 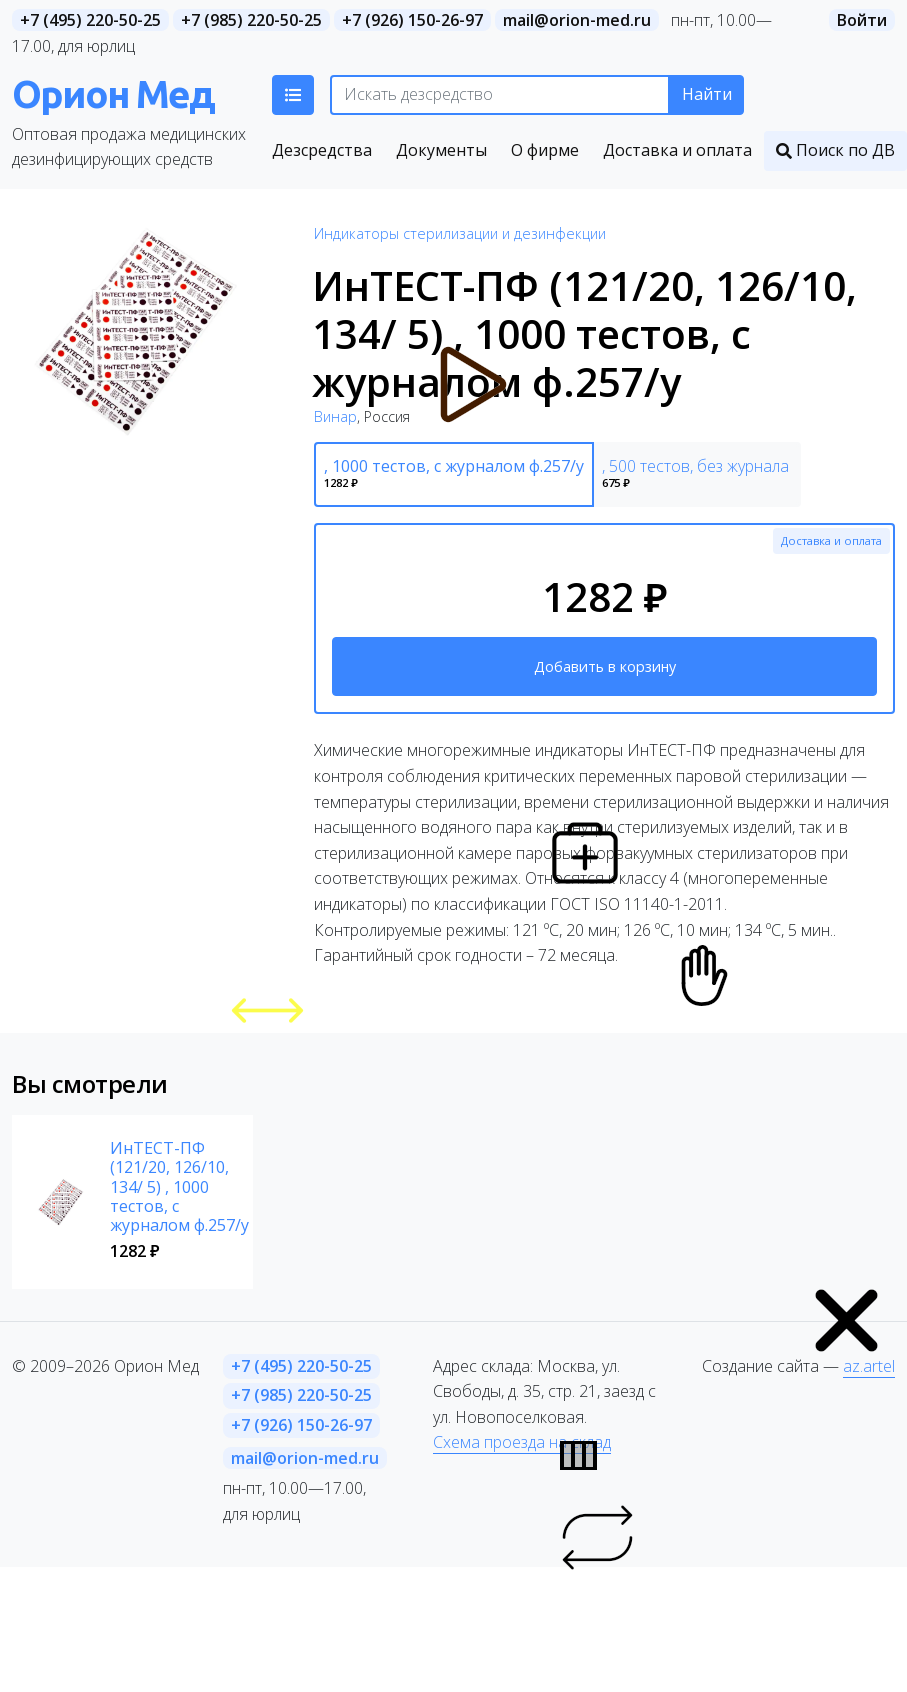 I want to click on toggle repeat mode for media playback, so click(x=597, y=1537).